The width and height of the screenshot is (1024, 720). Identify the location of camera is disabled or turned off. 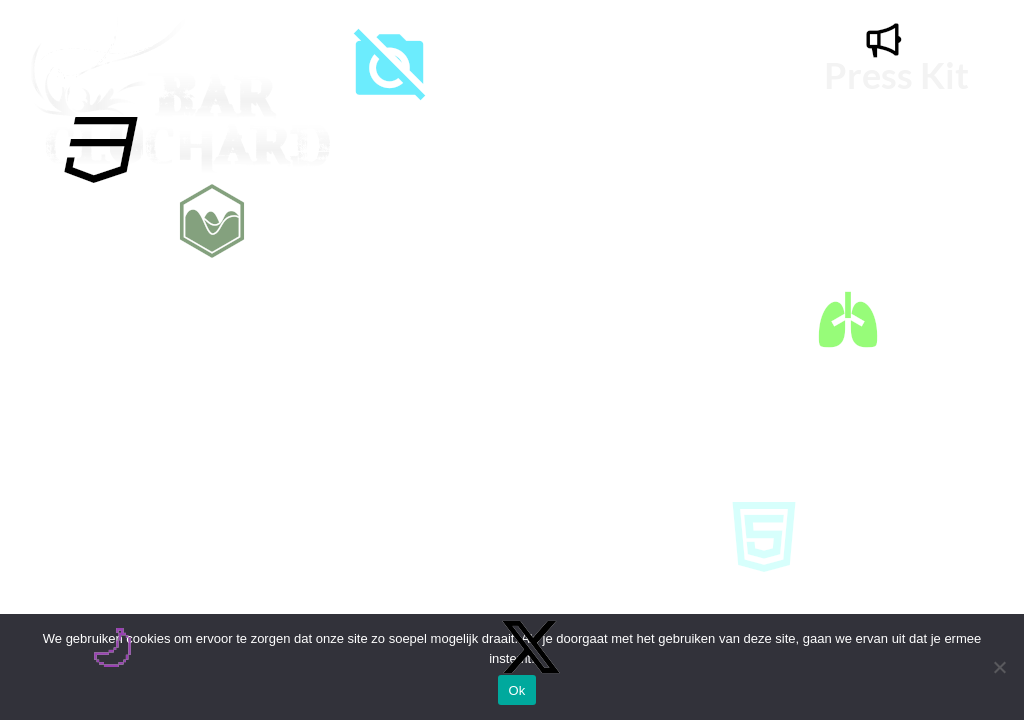
(389, 64).